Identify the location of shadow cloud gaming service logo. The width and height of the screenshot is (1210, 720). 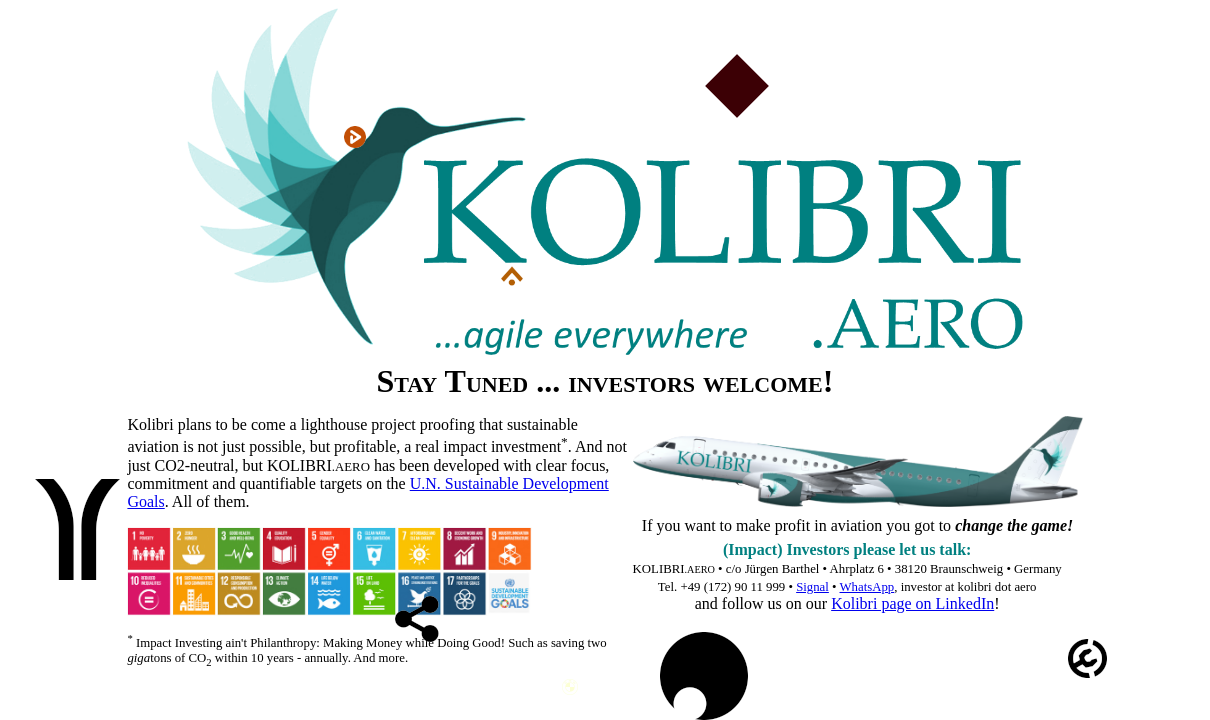
(704, 676).